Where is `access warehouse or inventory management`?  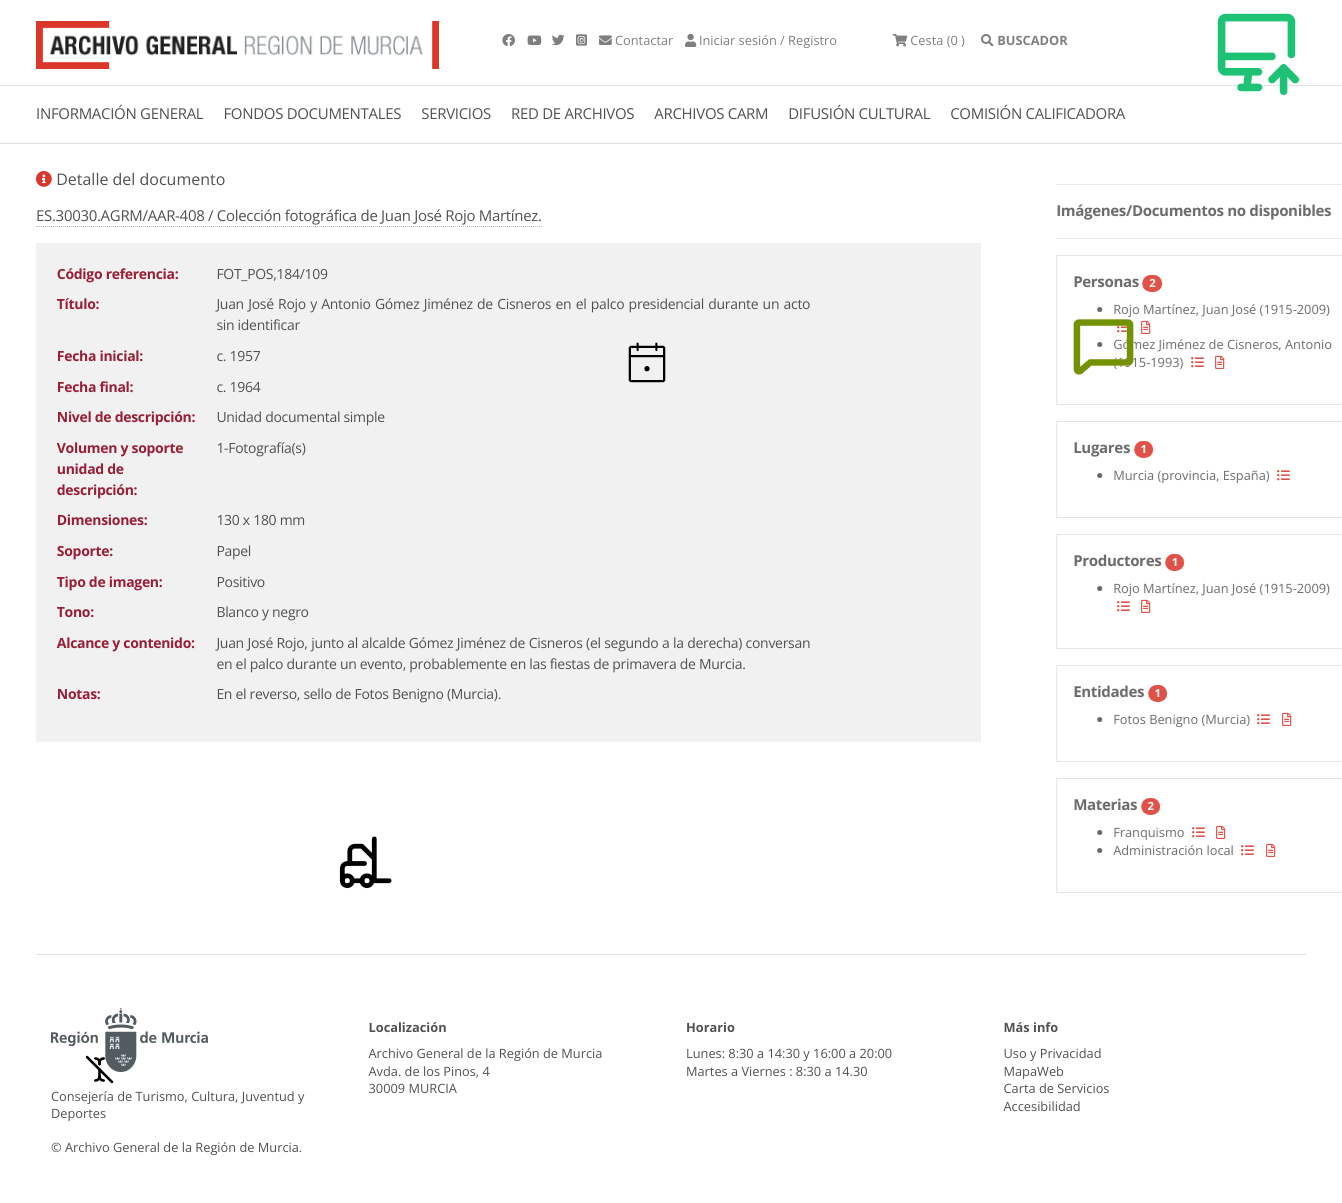
access warehouse or inventory management is located at coordinates (364, 863).